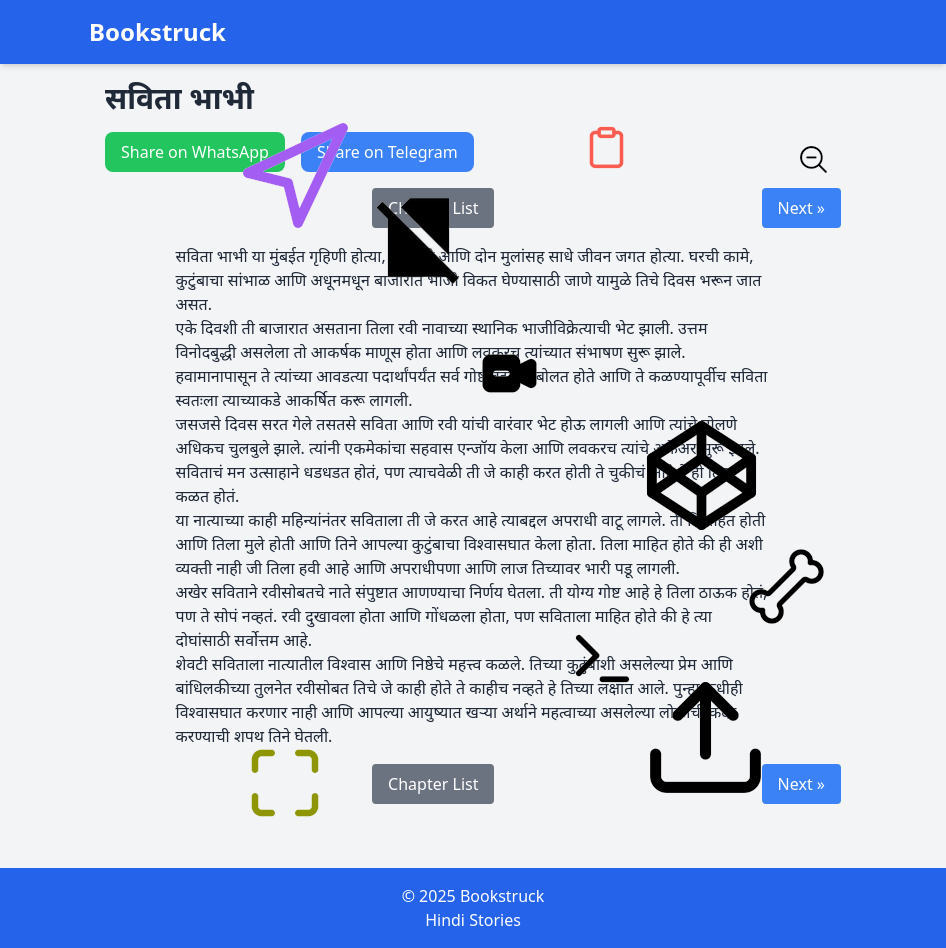 The width and height of the screenshot is (946, 948). I want to click on access pet-related features or settings, so click(786, 586).